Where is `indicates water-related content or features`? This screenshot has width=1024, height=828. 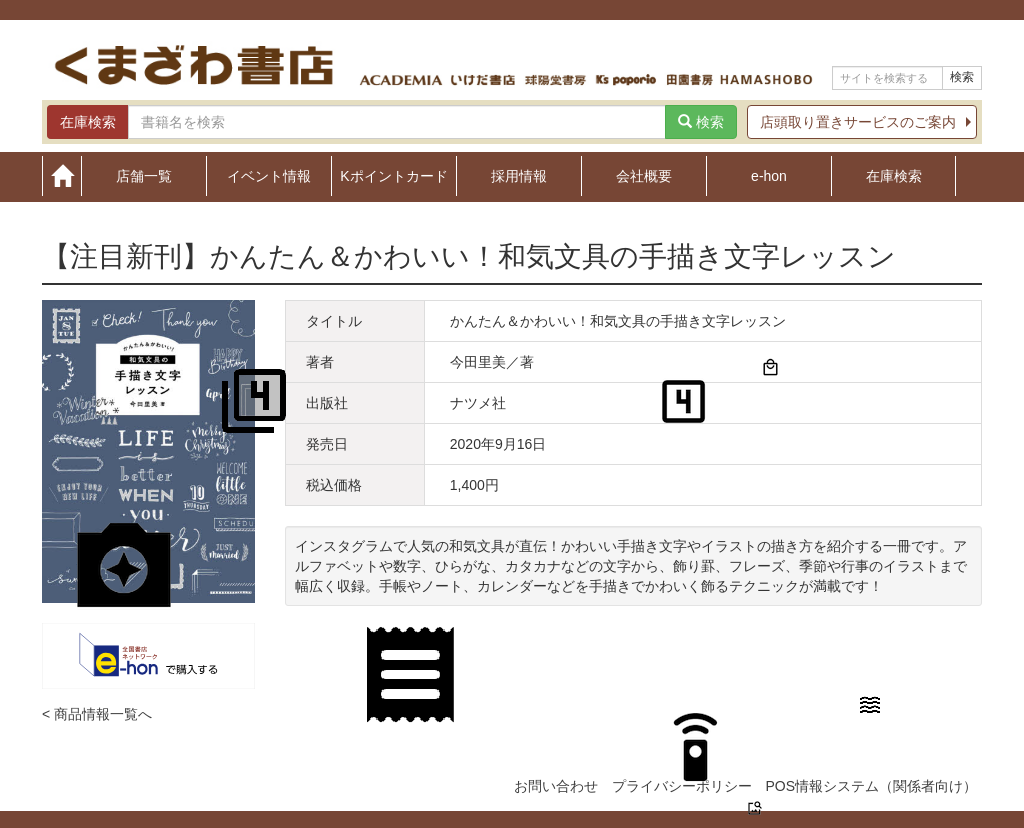
indicates water-related content or features is located at coordinates (870, 705).